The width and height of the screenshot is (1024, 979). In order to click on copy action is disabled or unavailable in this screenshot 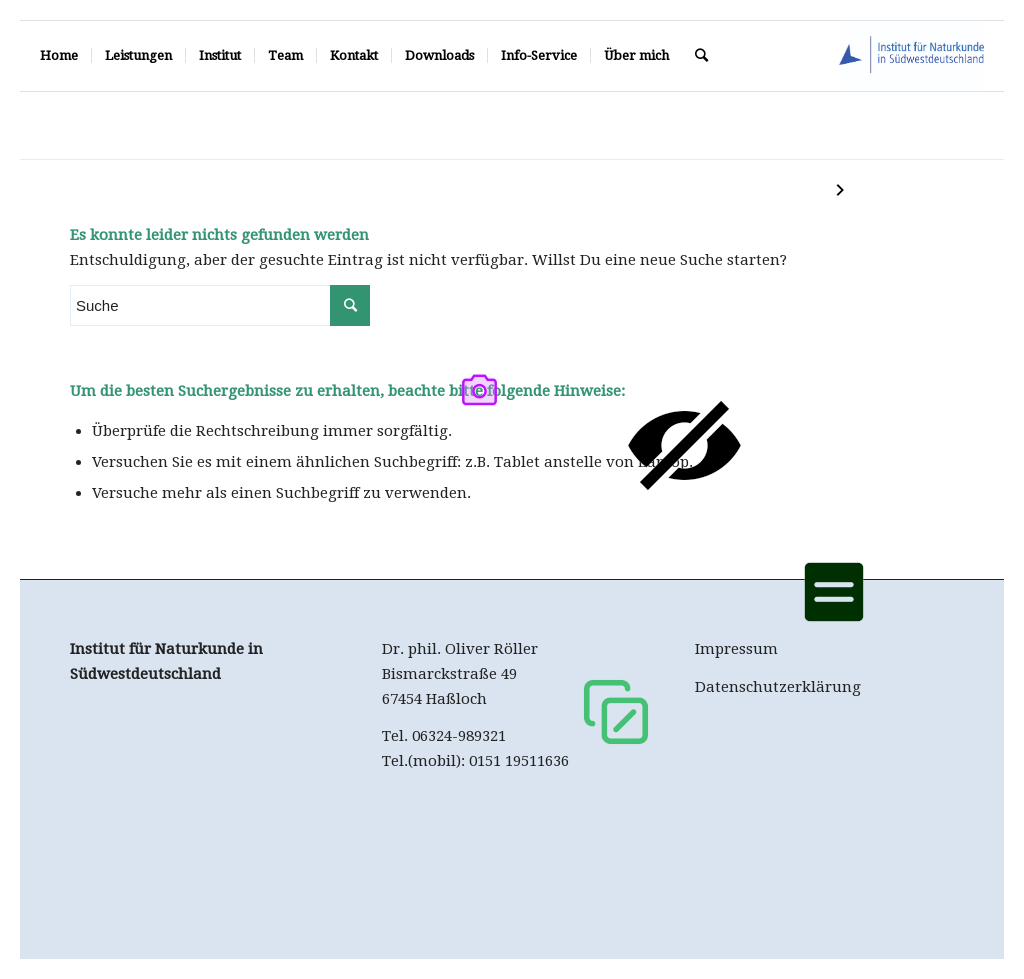, I will do `click(616, 712)`.